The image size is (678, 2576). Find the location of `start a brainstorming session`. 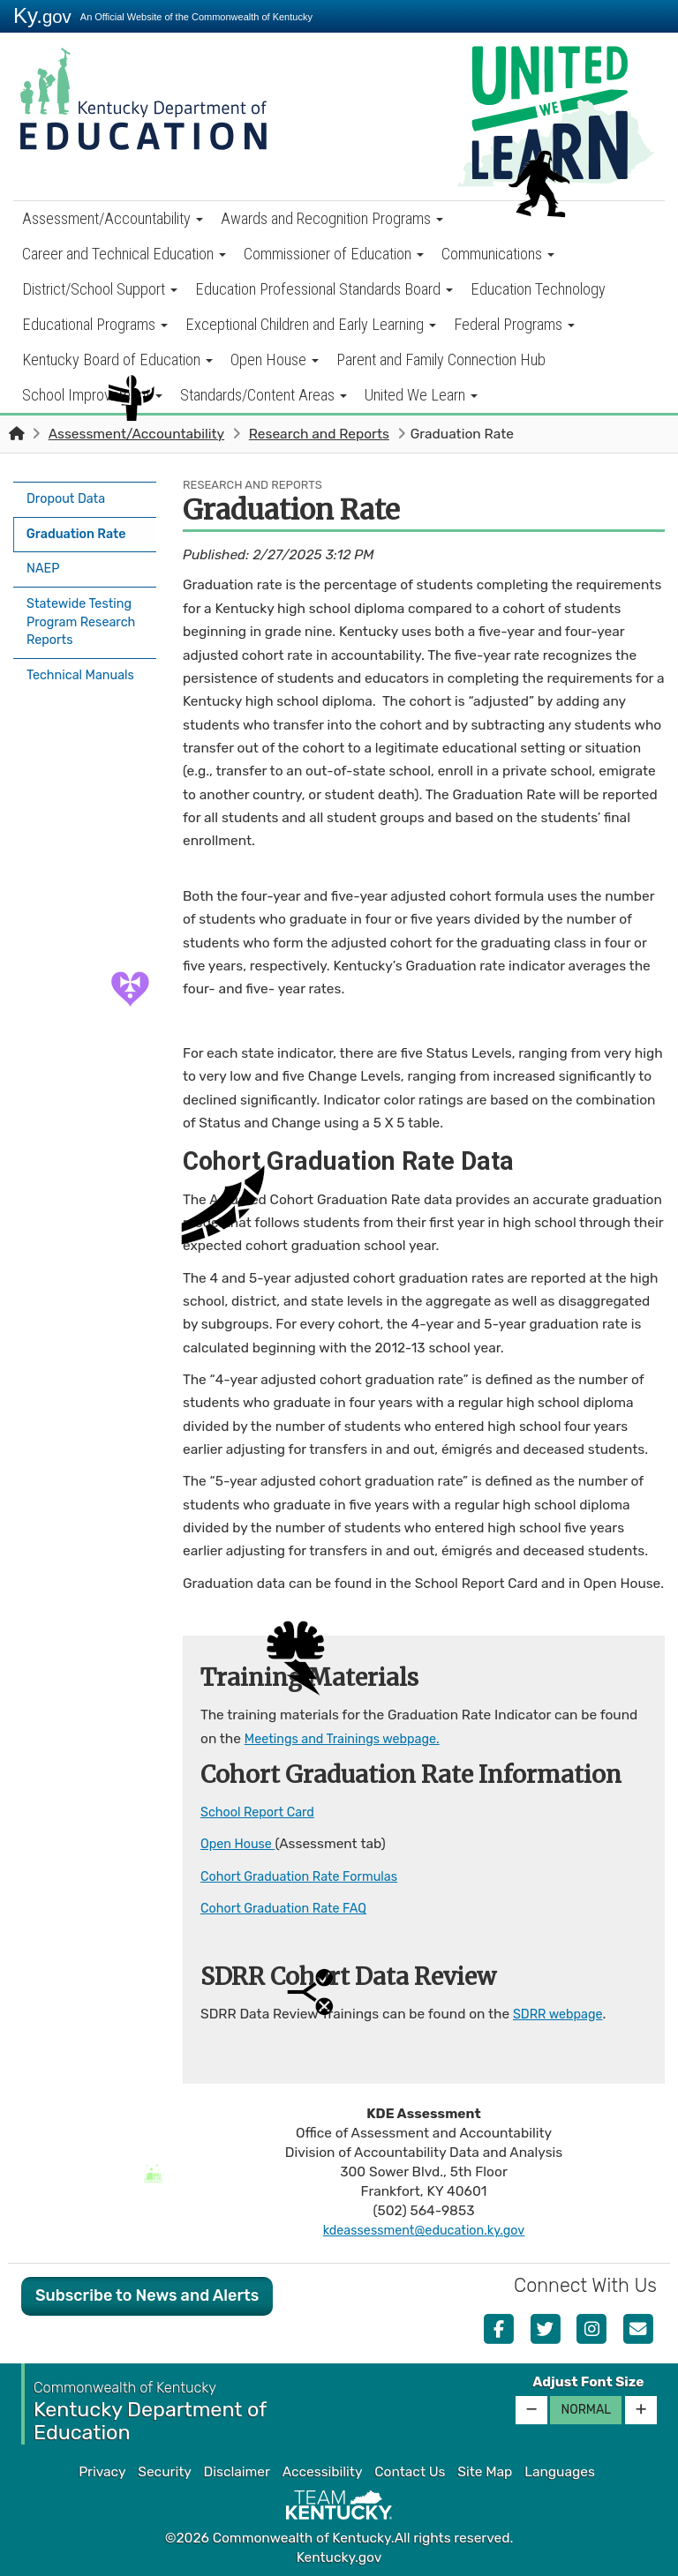

start a brainstorming session is located at coordinates (295, 1658).